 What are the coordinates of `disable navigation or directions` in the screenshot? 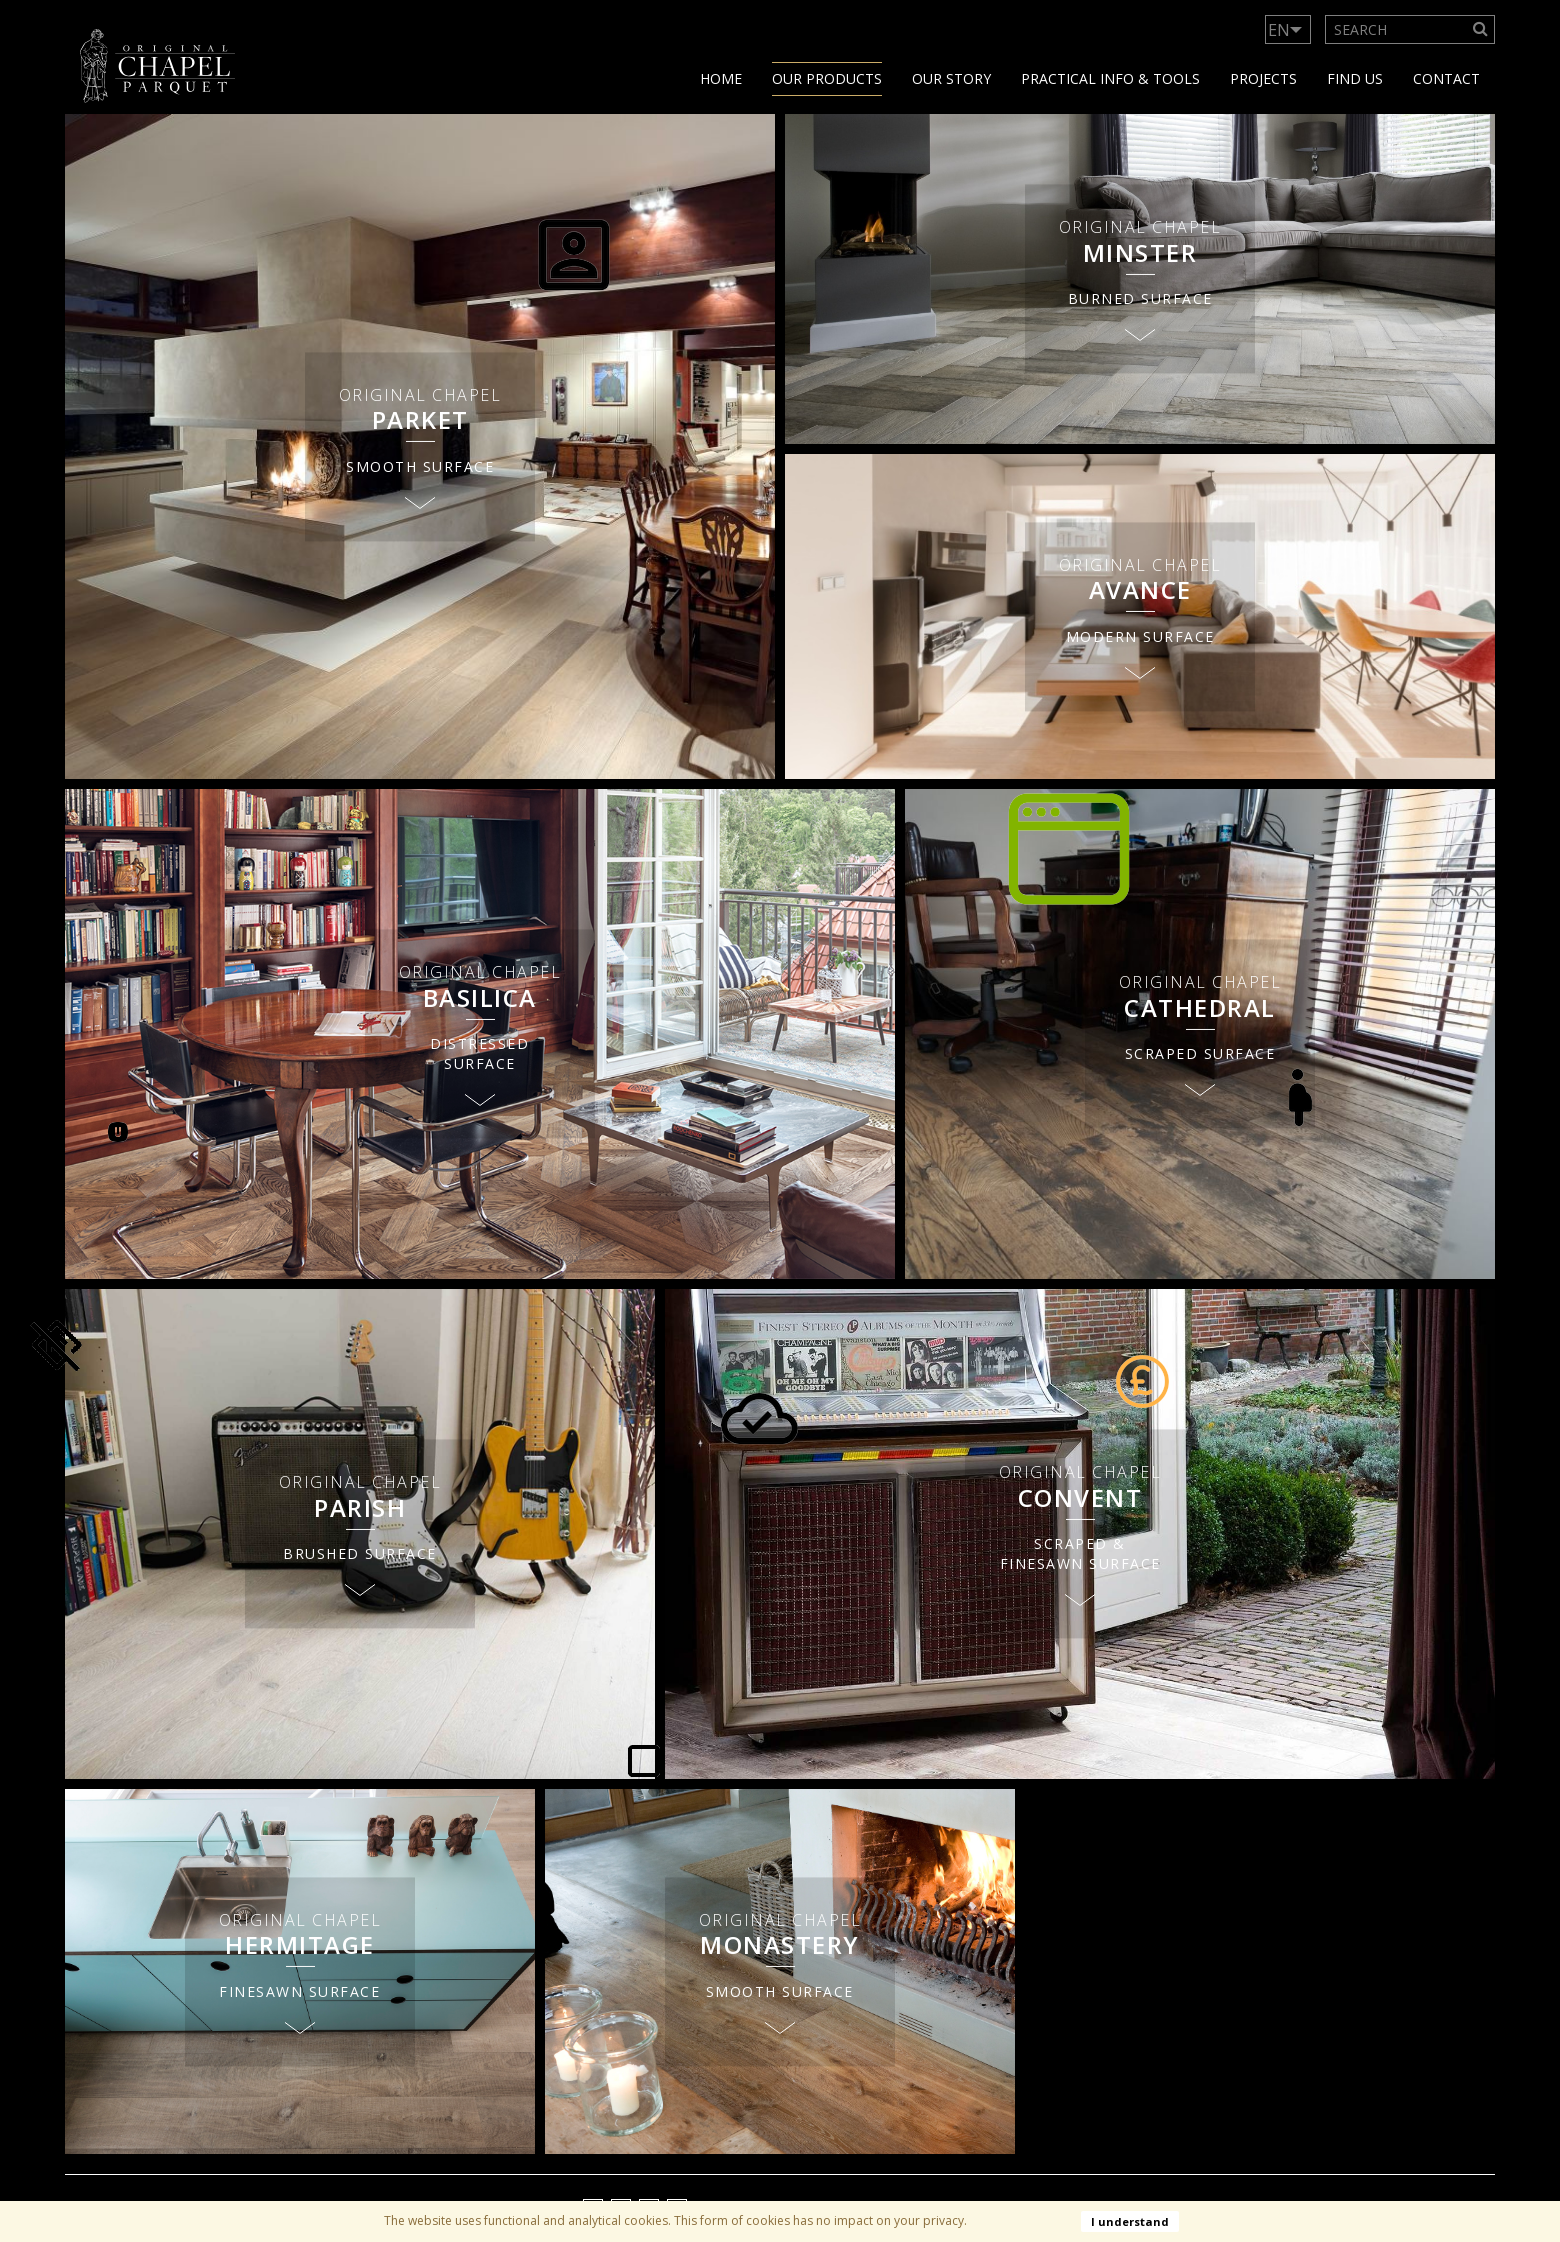 It's located at (57, 1345).